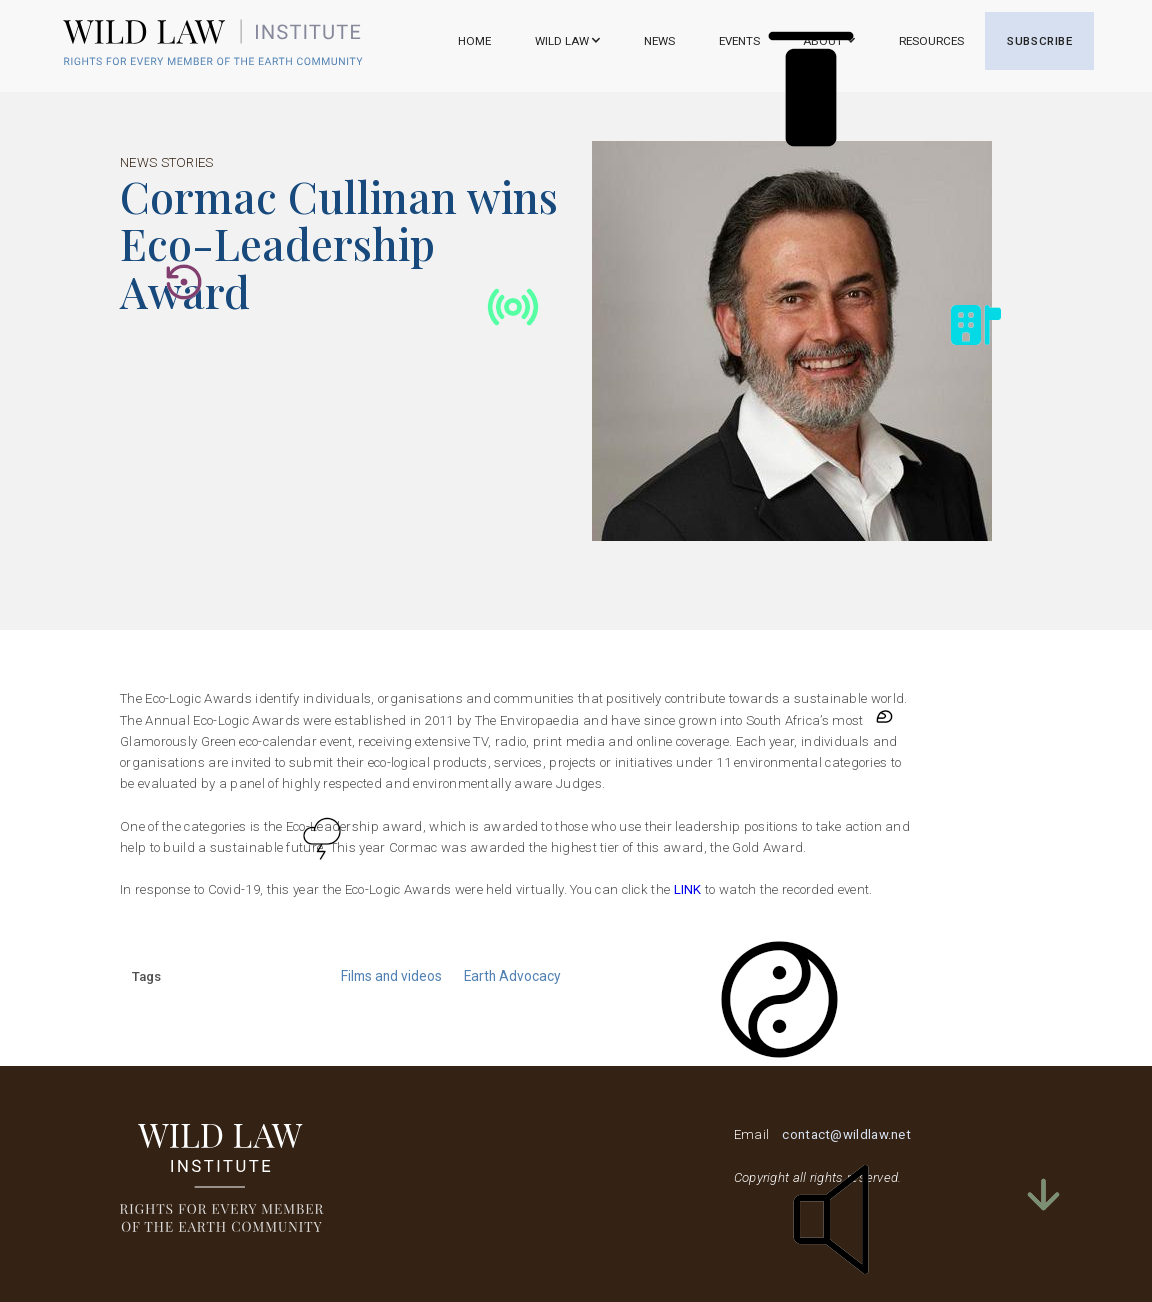  Describe the element at coordinates (184, 282) in the screenshot. I see `restore to a previous state` at that location.